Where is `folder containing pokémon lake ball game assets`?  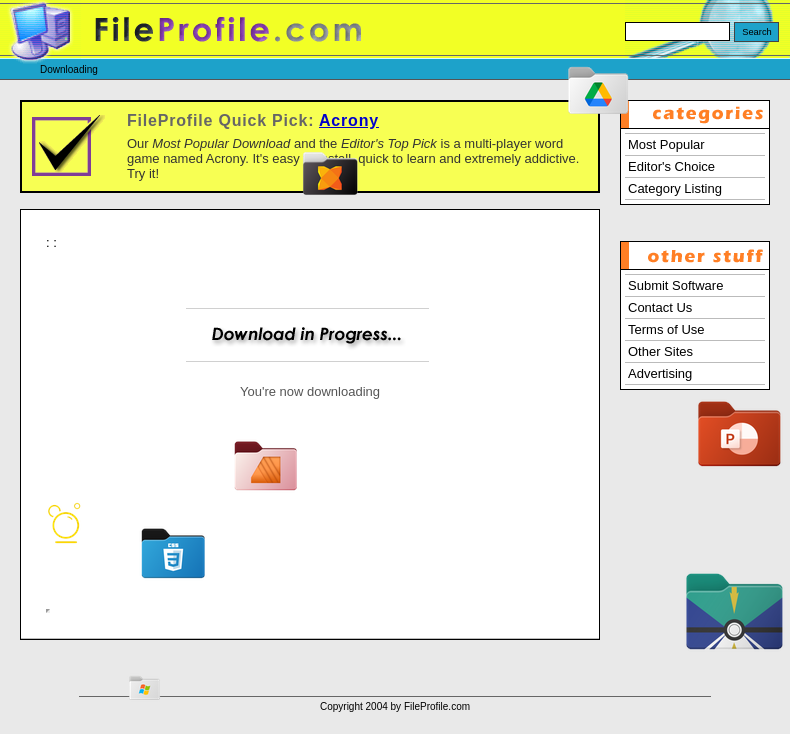
folder containing pokémon lake ball game assets is located at coordinates (734, 614).